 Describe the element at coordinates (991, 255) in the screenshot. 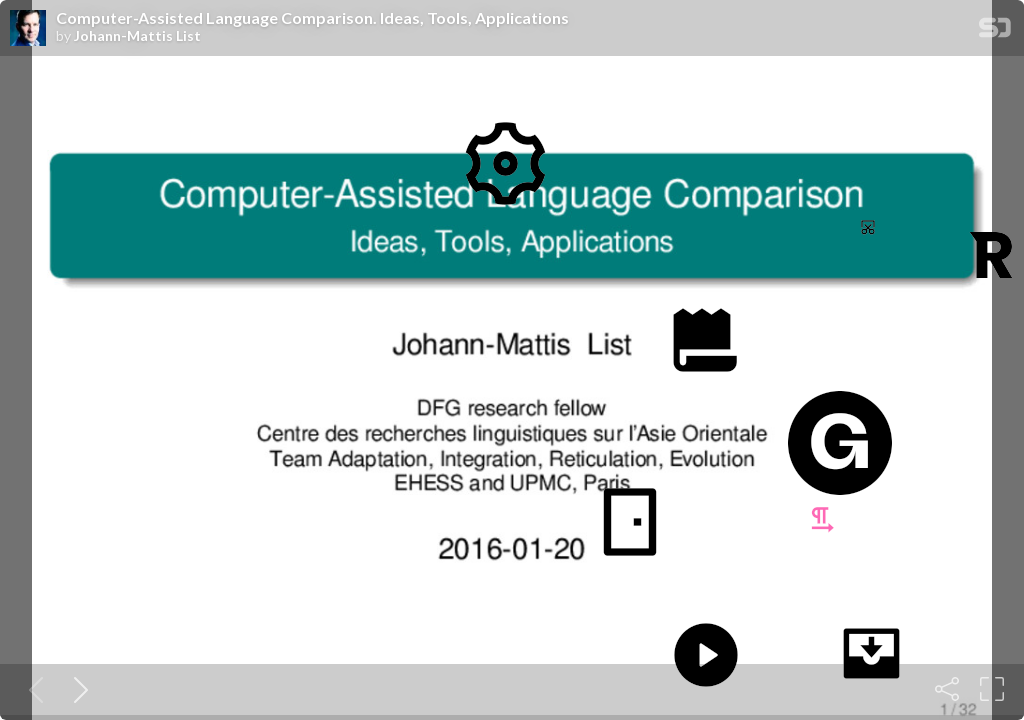

I see `open Revolt chat application` at that location.